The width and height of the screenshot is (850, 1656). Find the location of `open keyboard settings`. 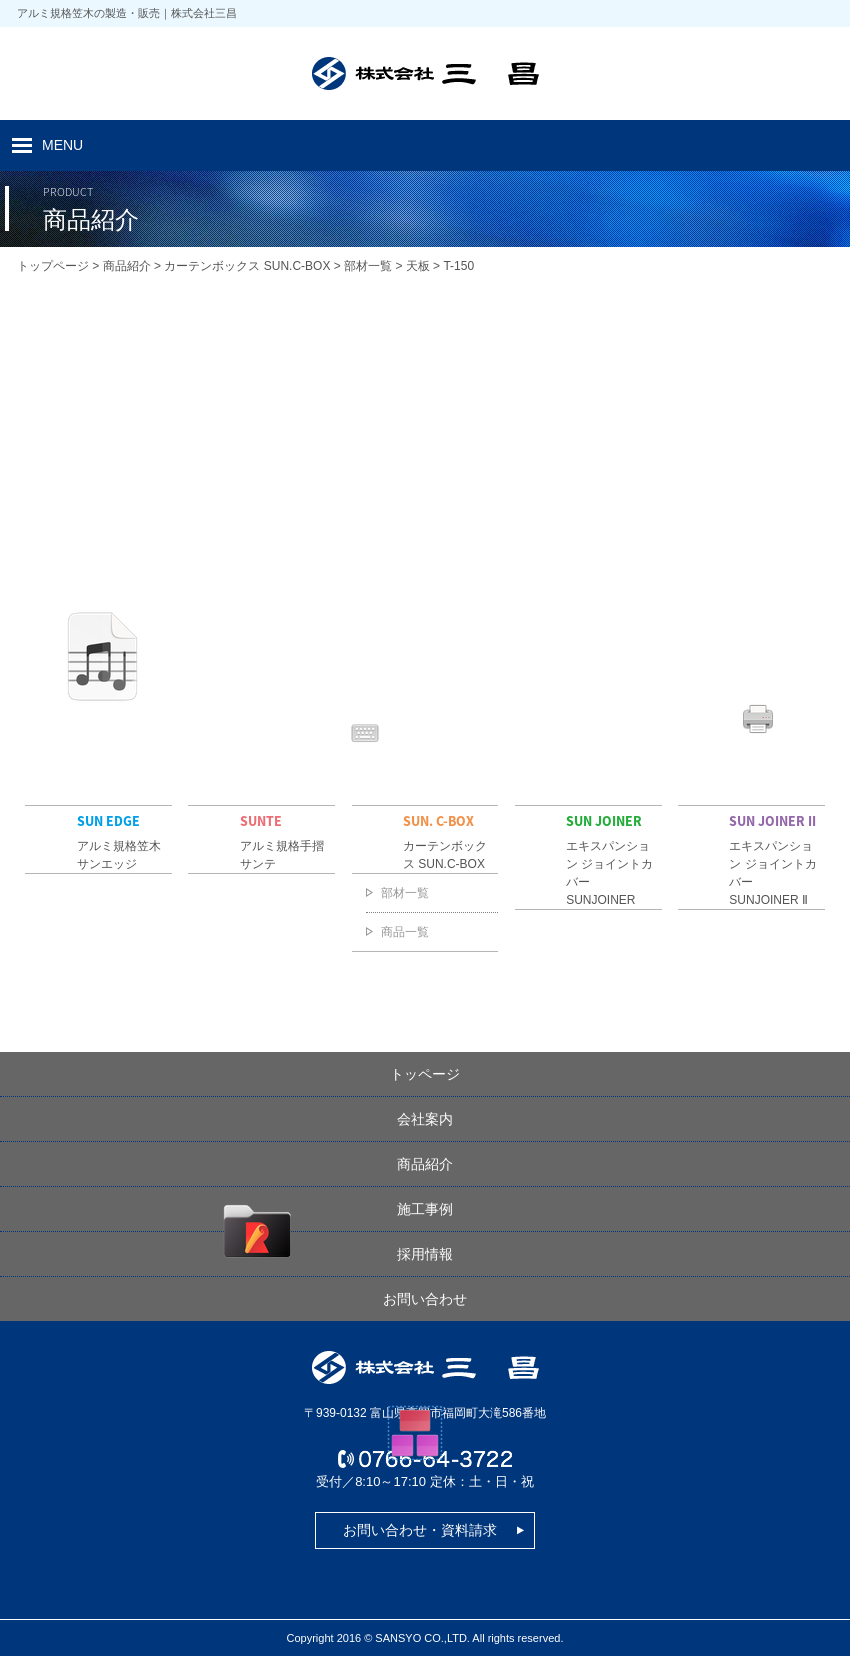

open keyboard settings is located at coordinates (365, 733).